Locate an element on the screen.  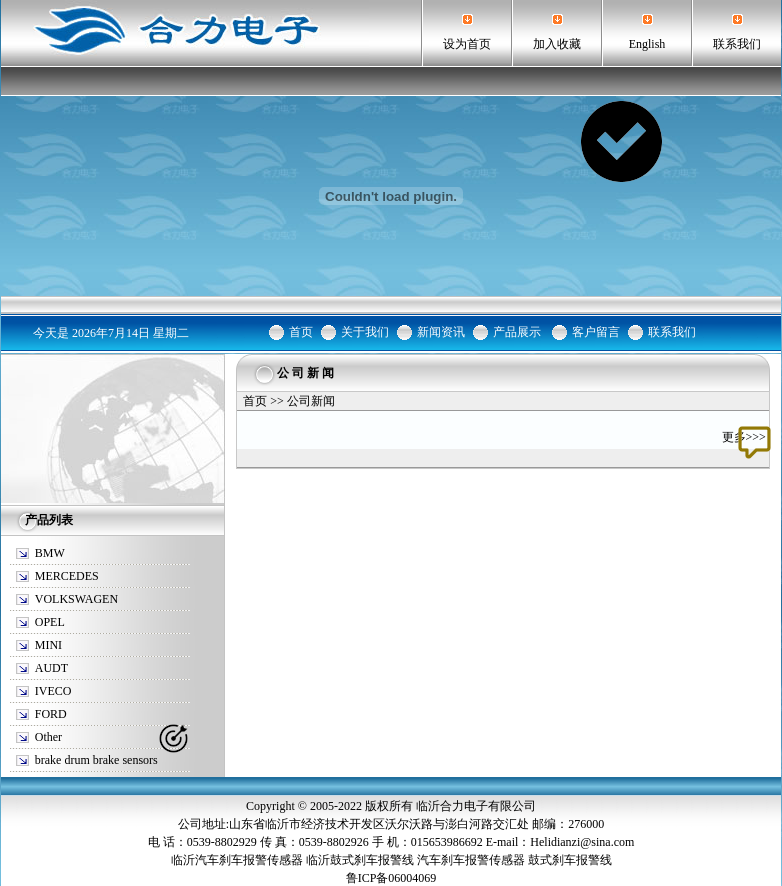
indicates successful completion or confirmation is located at coordinates (621, 141).